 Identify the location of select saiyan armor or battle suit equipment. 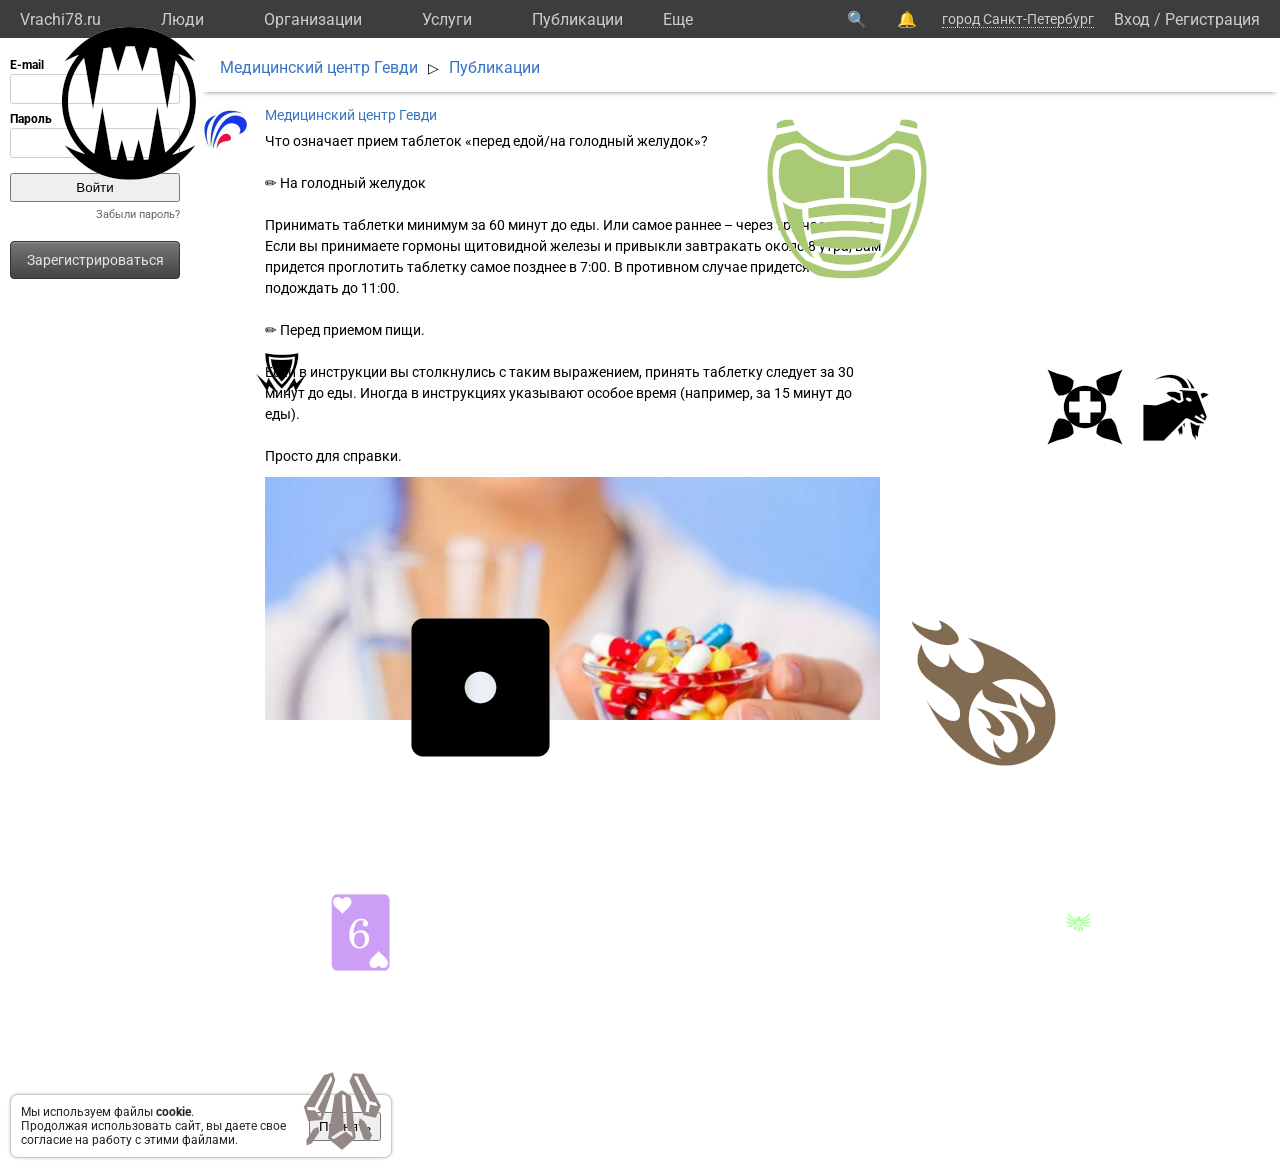
(847, 196).